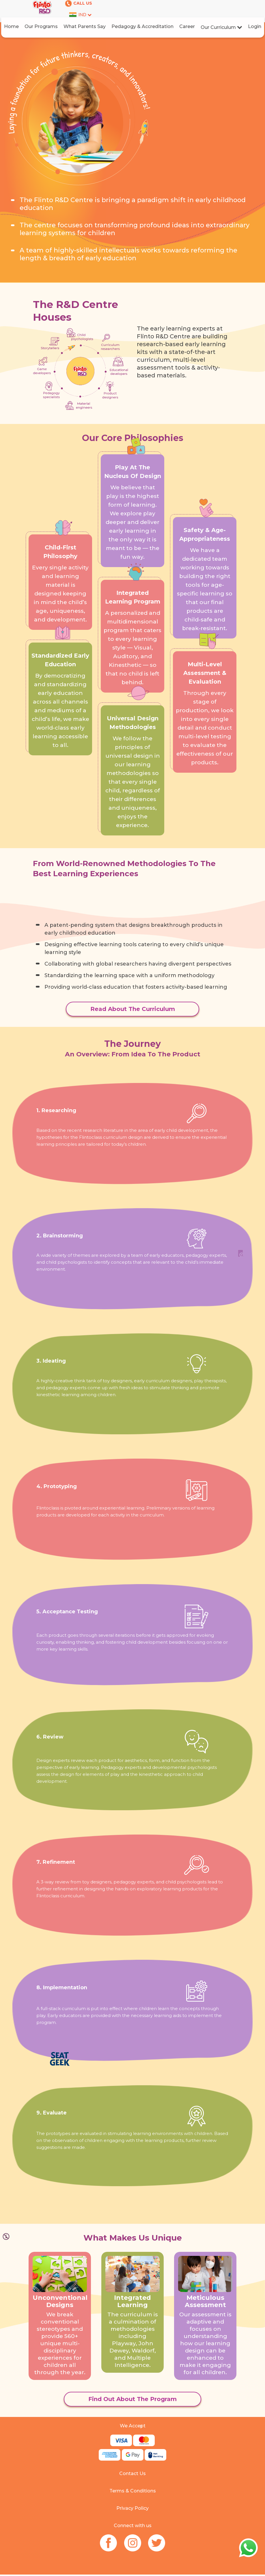 Image resolution: width=265 pixels, height=2576 pixels. I want to click on find my phone feature, so click(240, 1253).